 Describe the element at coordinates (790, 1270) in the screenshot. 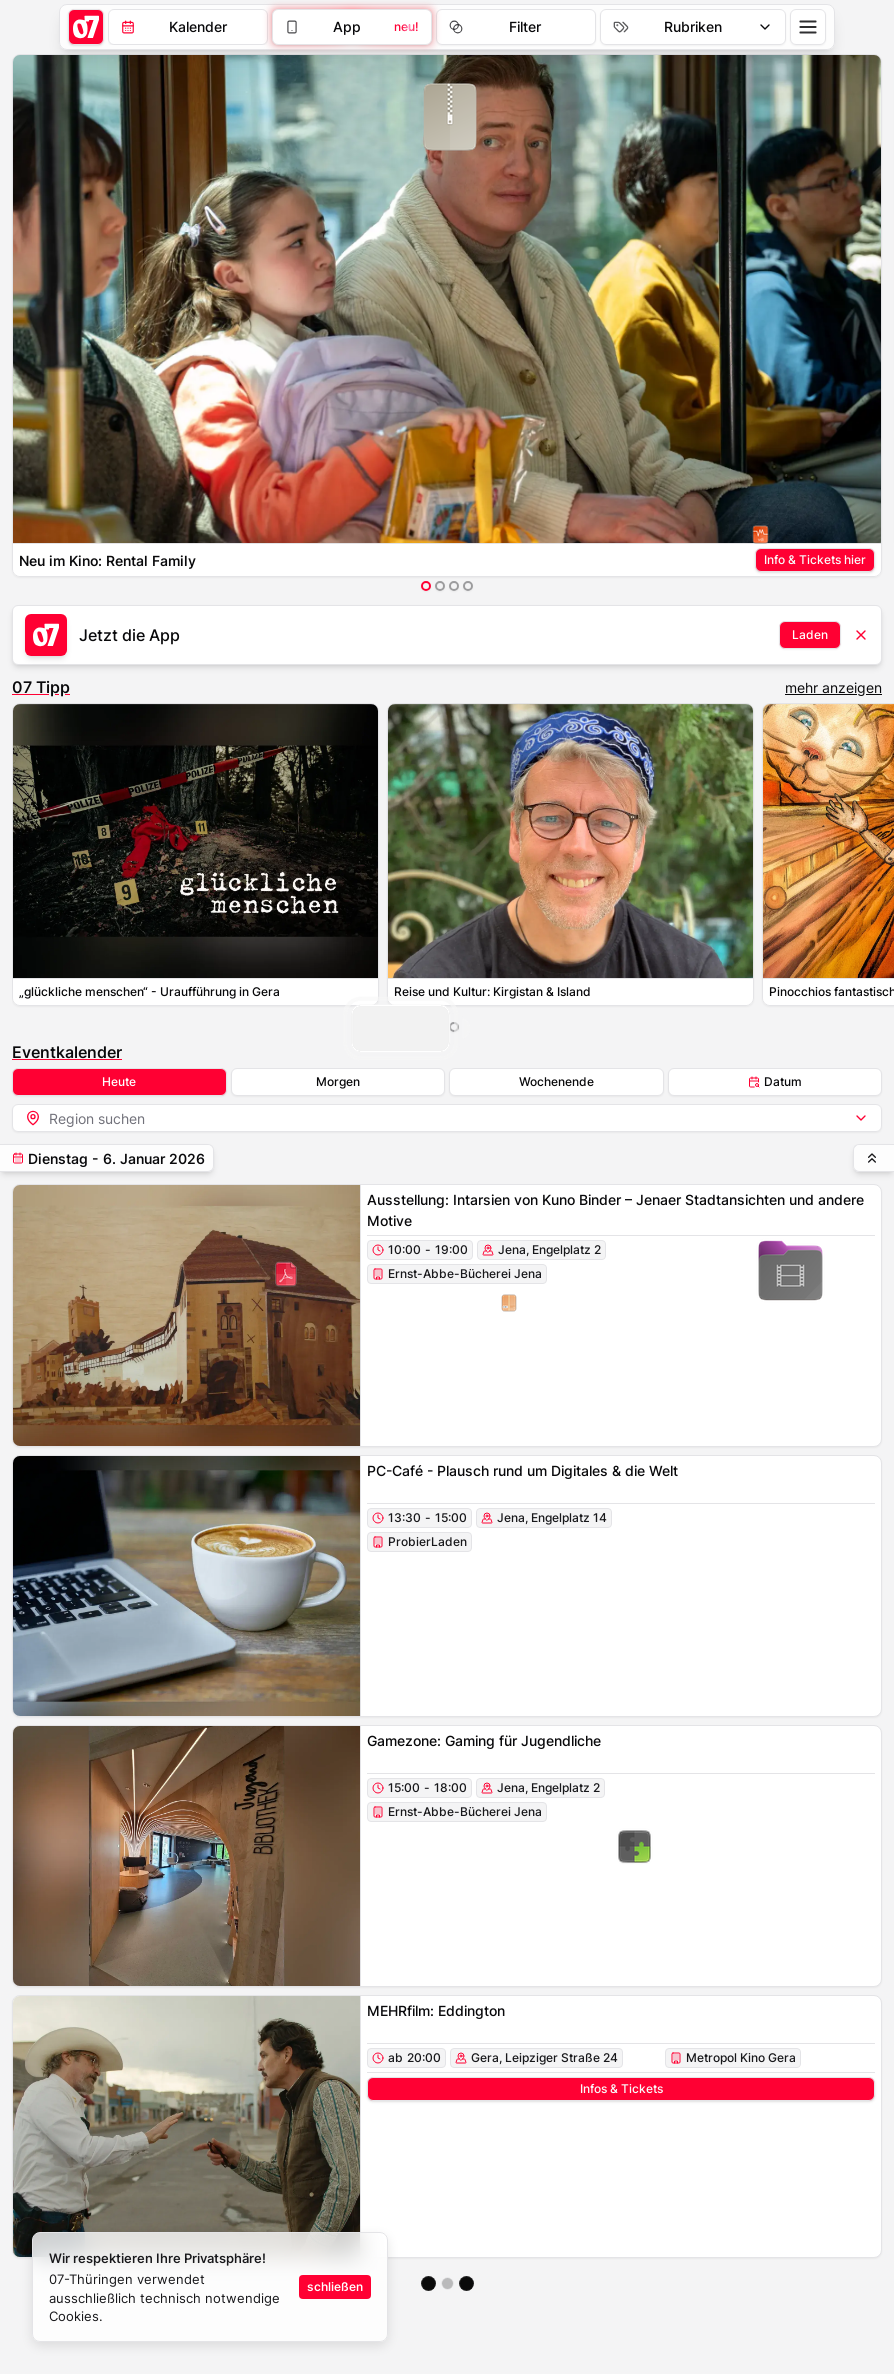

I see `open your videos folder` at that location.